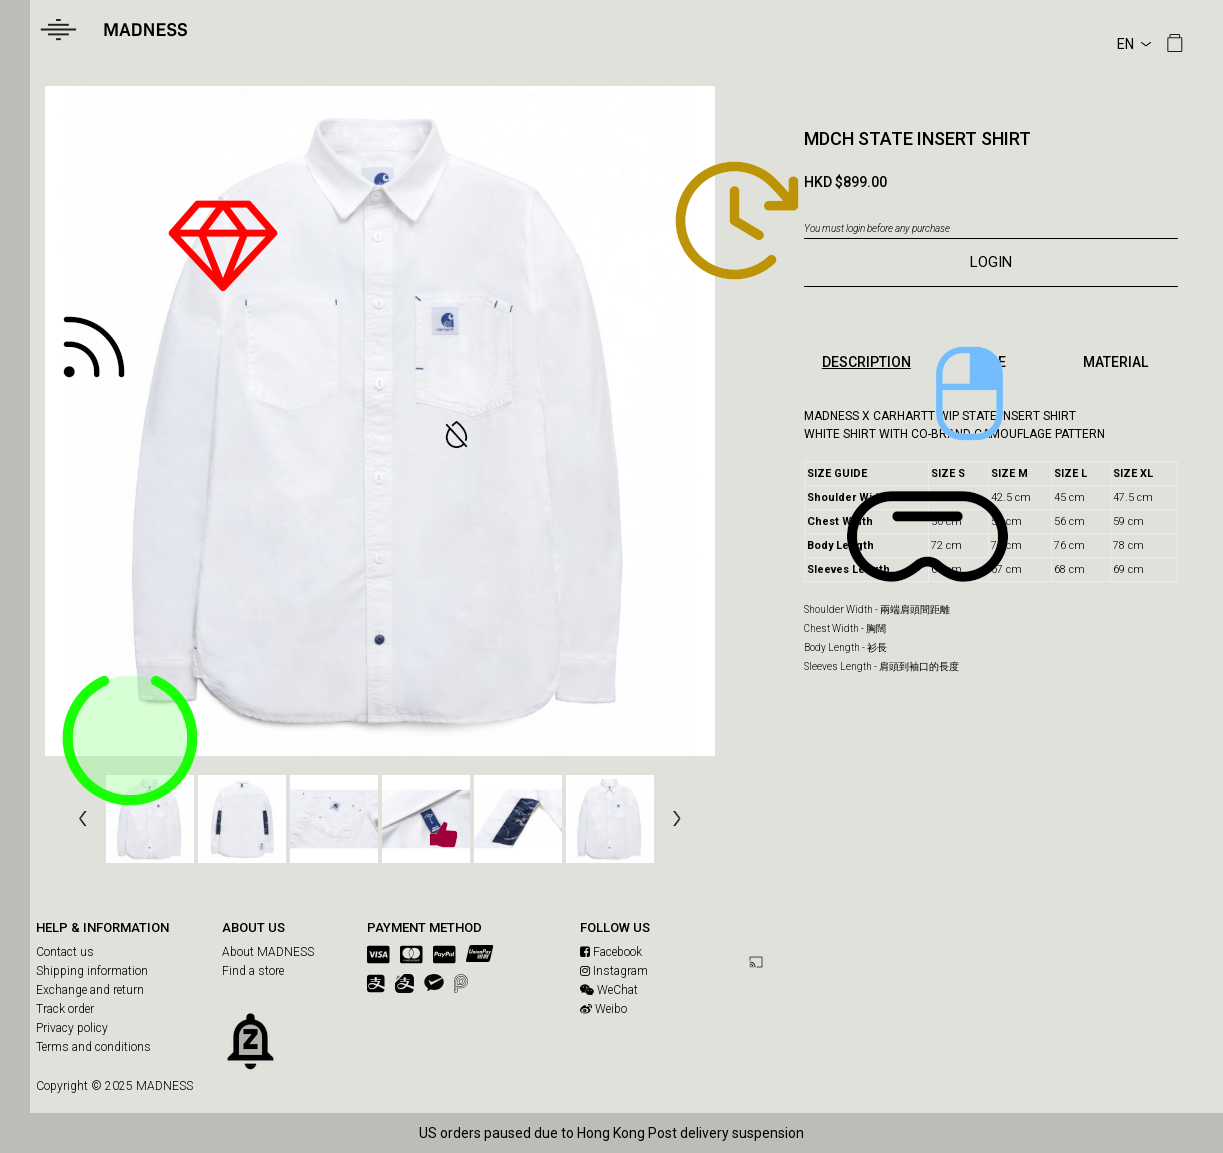  Describe the element at coordinates (130, 738) in the screenshot. I see `loading or processing in progress` at that location.